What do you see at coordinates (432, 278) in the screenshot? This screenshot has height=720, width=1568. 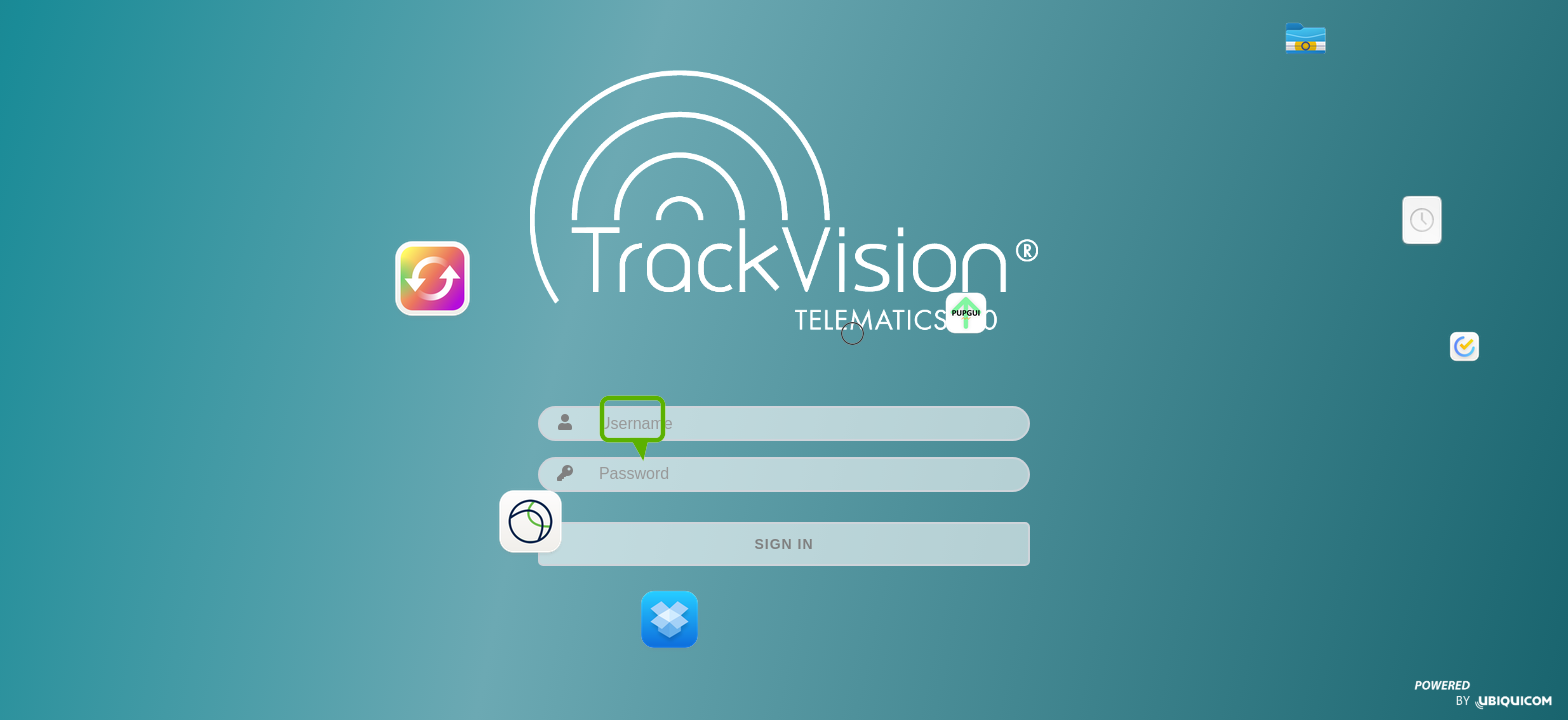 I see `open switcheroo image converter app` at bounding box center [432, 278].